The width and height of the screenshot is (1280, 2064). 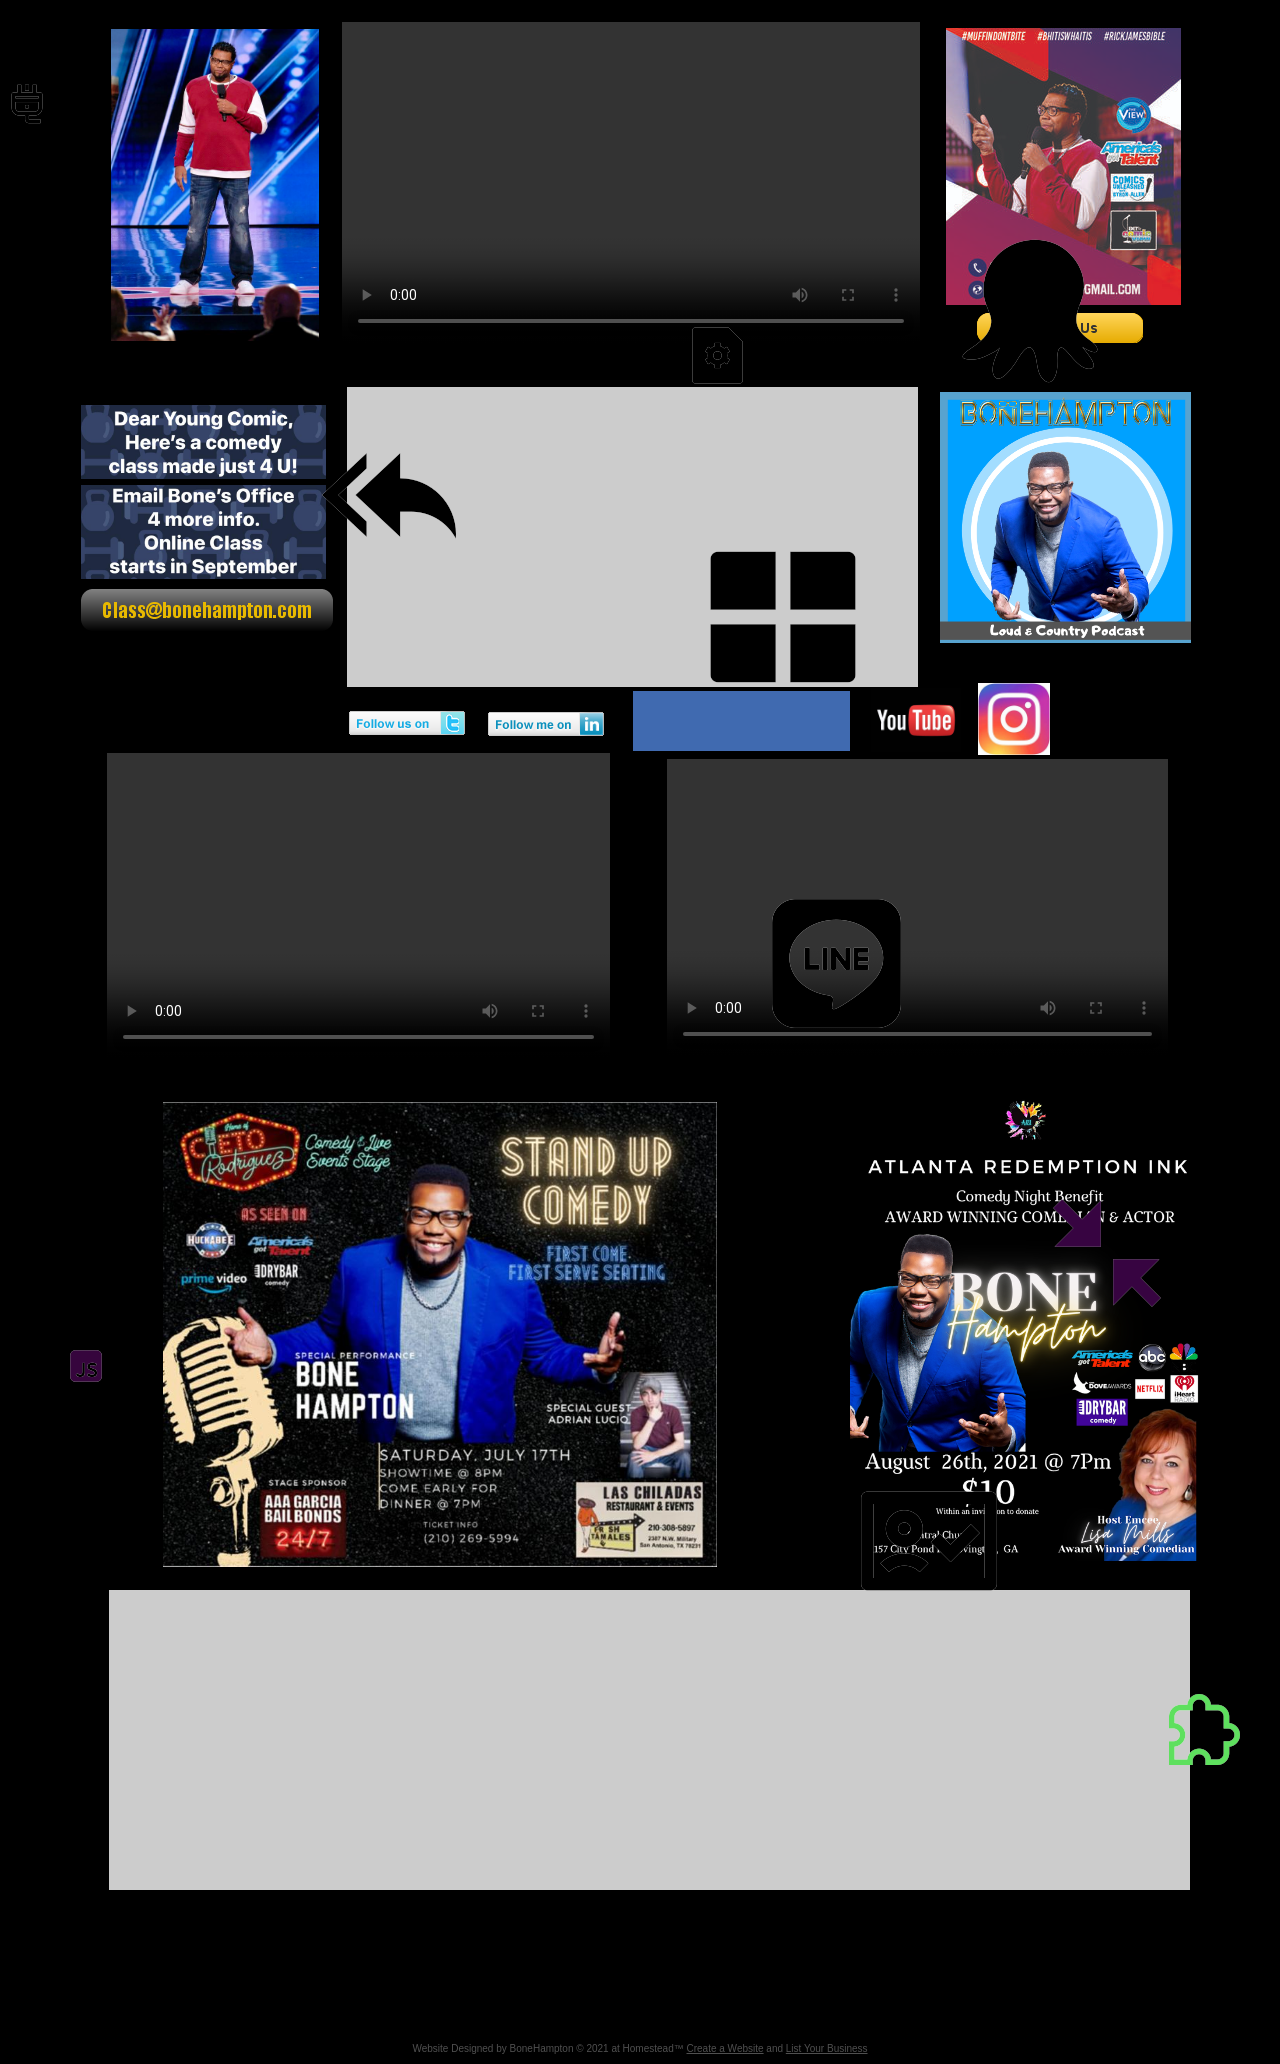 What do you see at coordinates (86, 1366) in the screenshot?
I see `javascript programming language logo` at bounding box center [86, 1366].